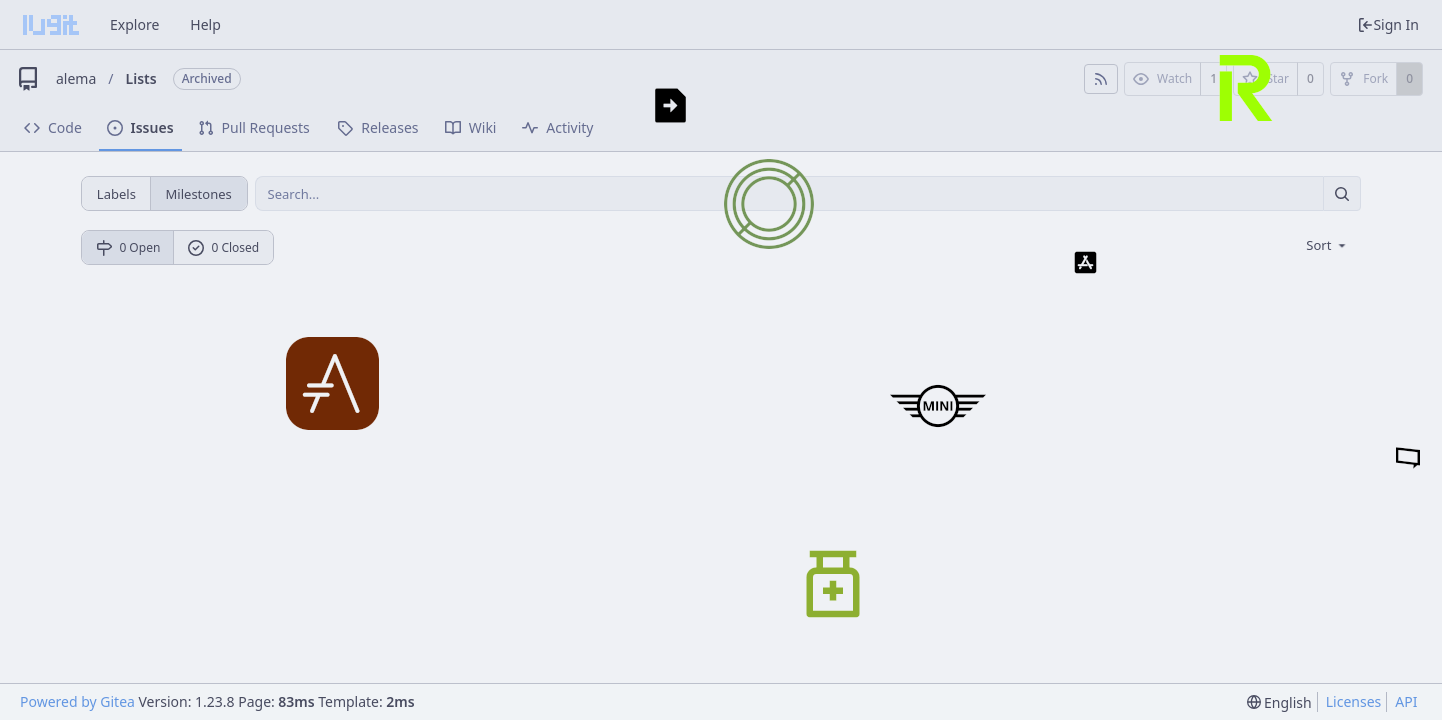 The width and height of the screenshot is (1442, 720). Describe the element at coordinates (670, 105) in the screenshot. I see `transfer or export a file` at that location.